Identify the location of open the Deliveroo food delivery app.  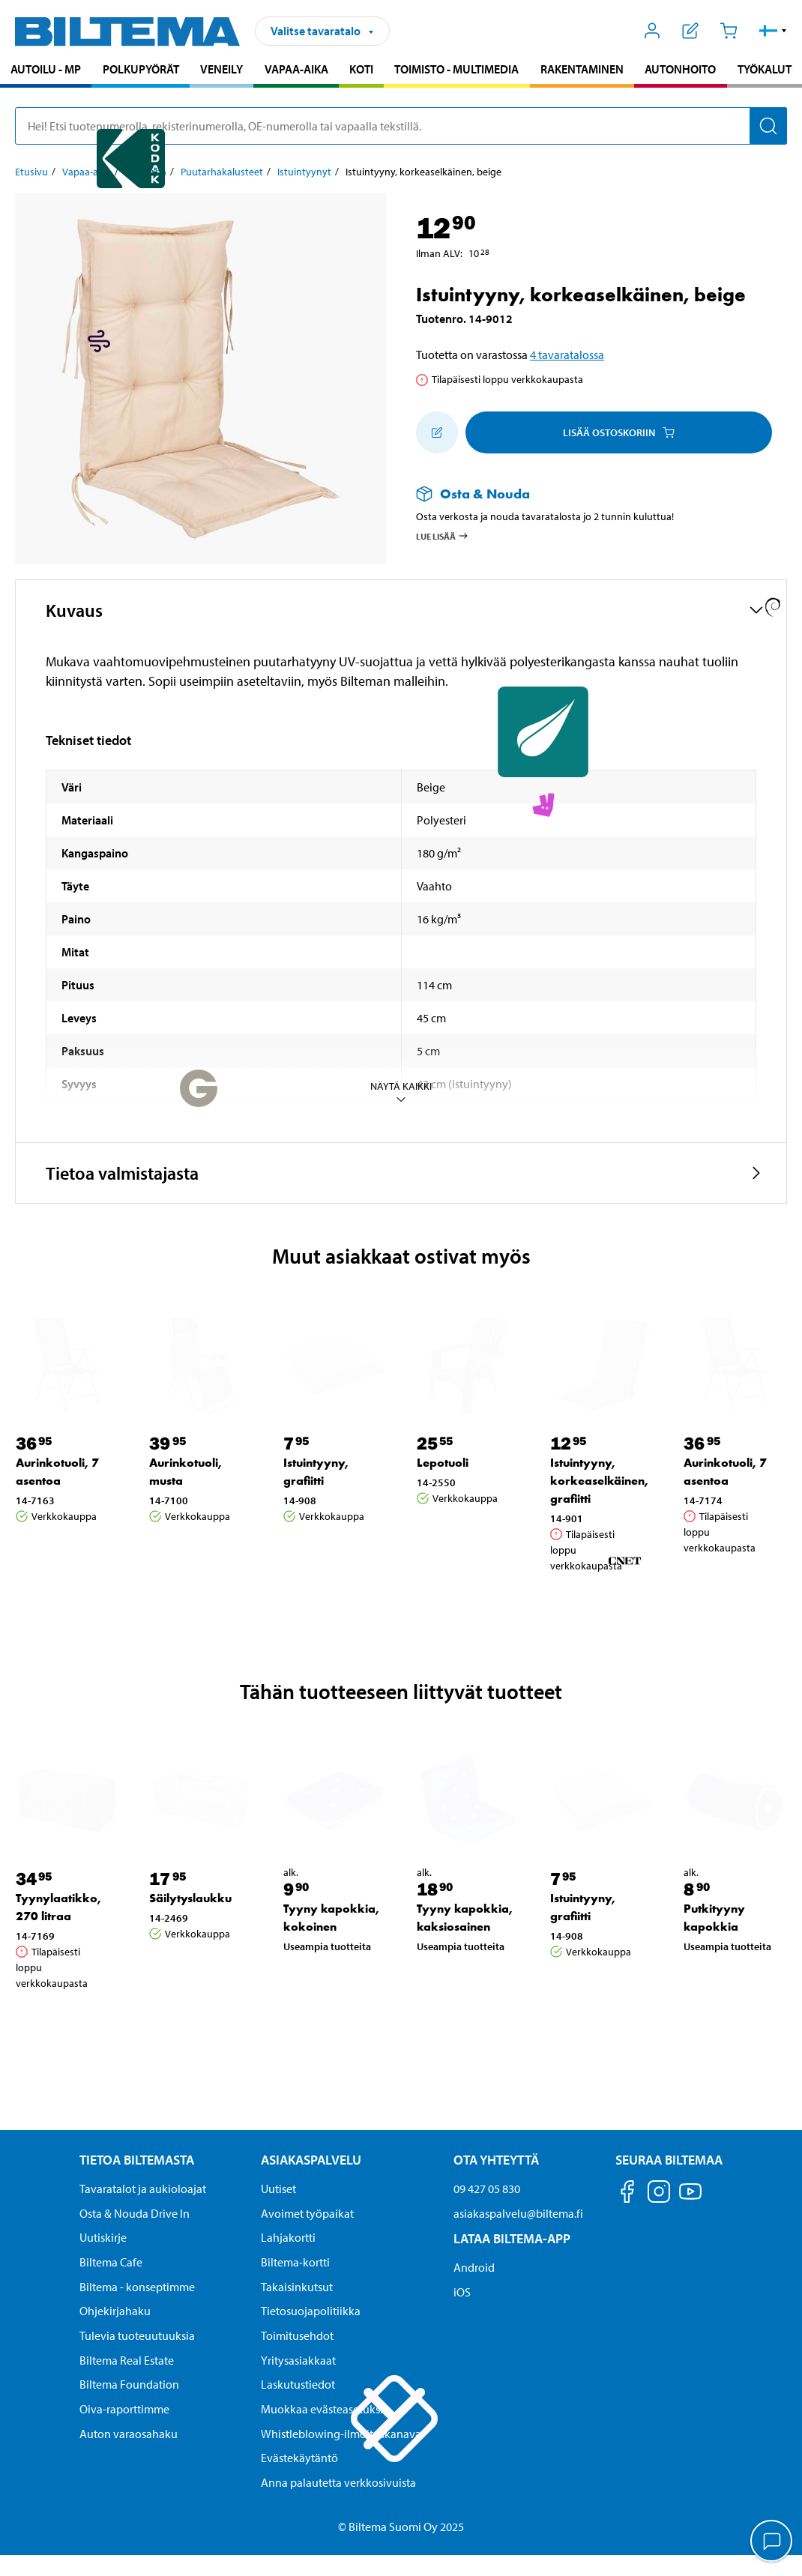
(543, 805).